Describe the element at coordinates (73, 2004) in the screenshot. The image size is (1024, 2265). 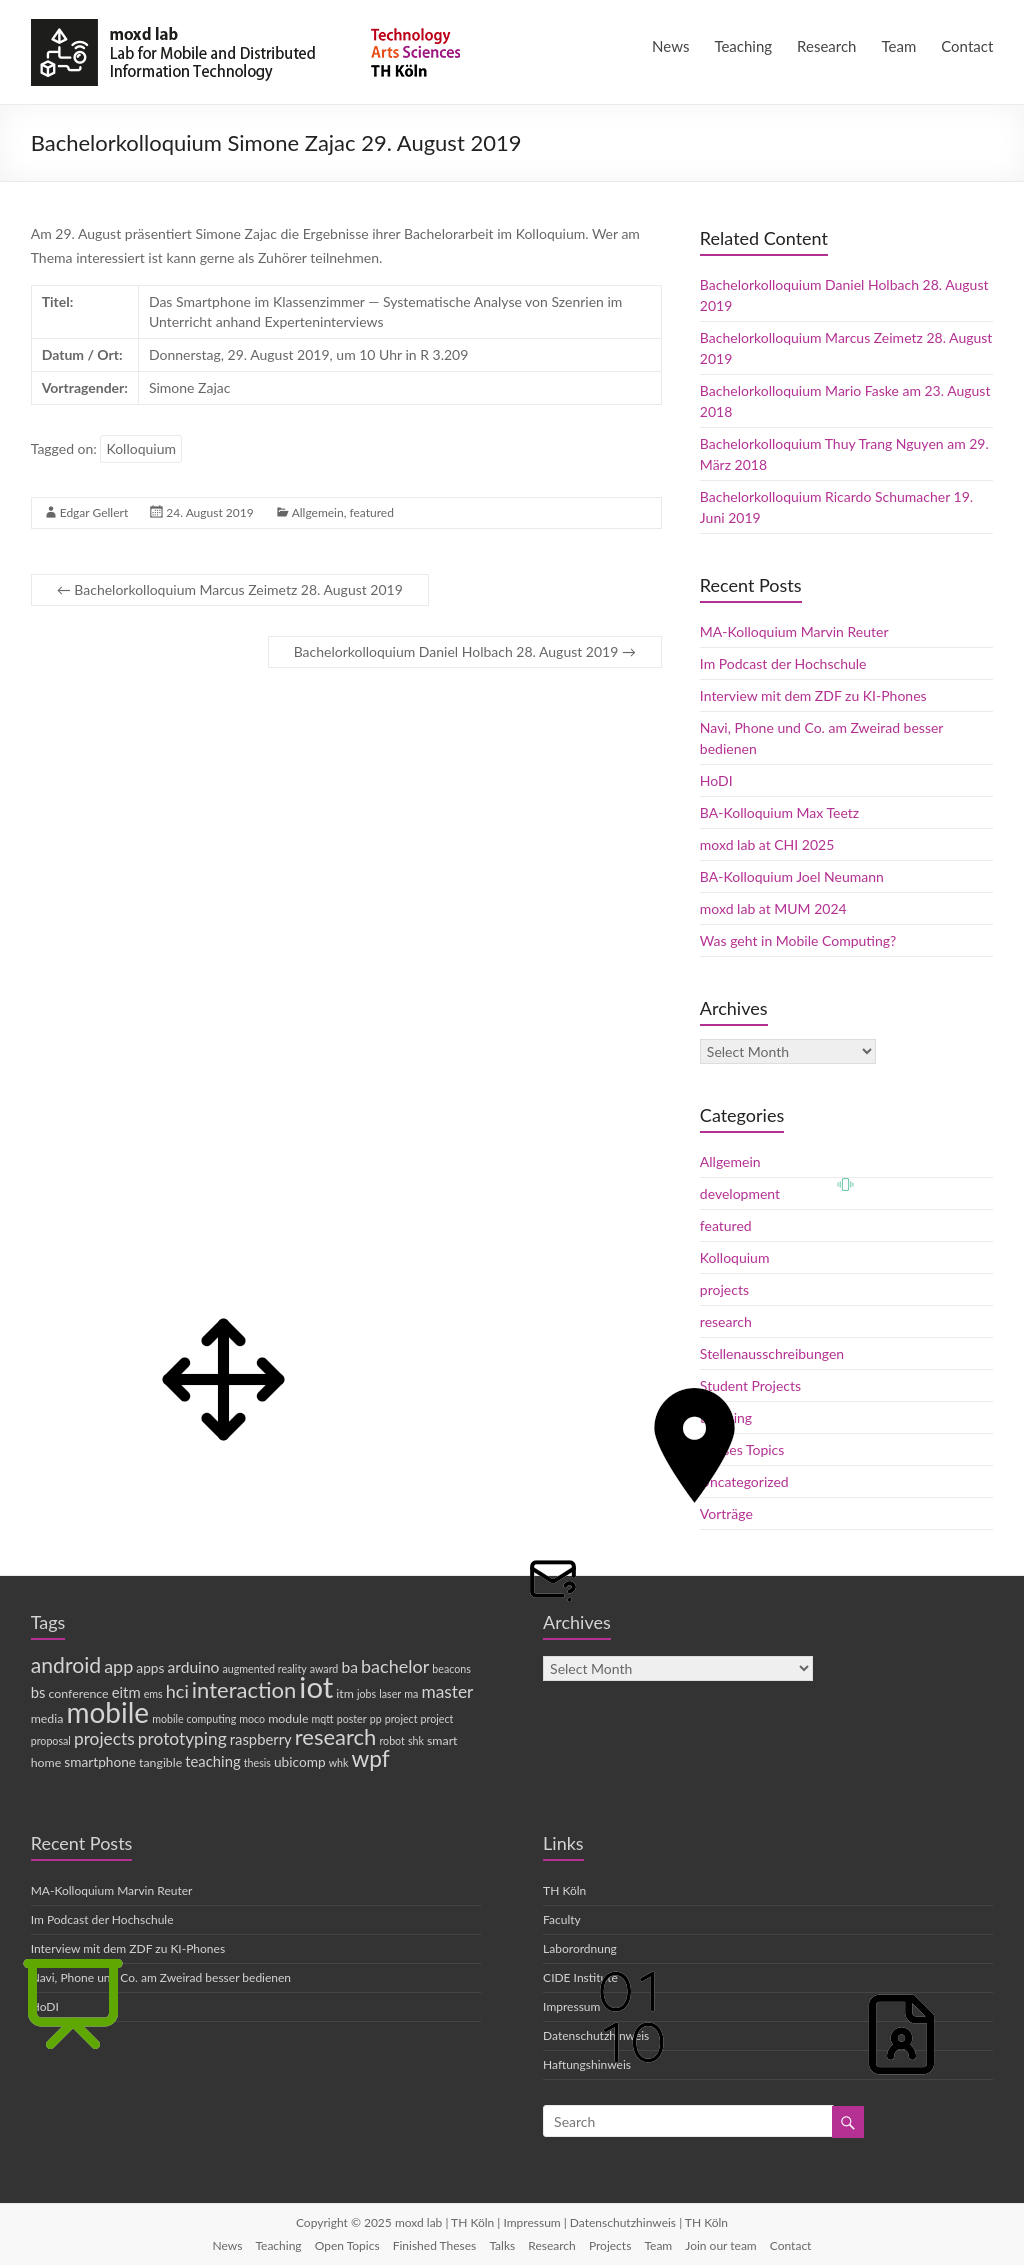
I see `start a presentation or slideshow` at that location.